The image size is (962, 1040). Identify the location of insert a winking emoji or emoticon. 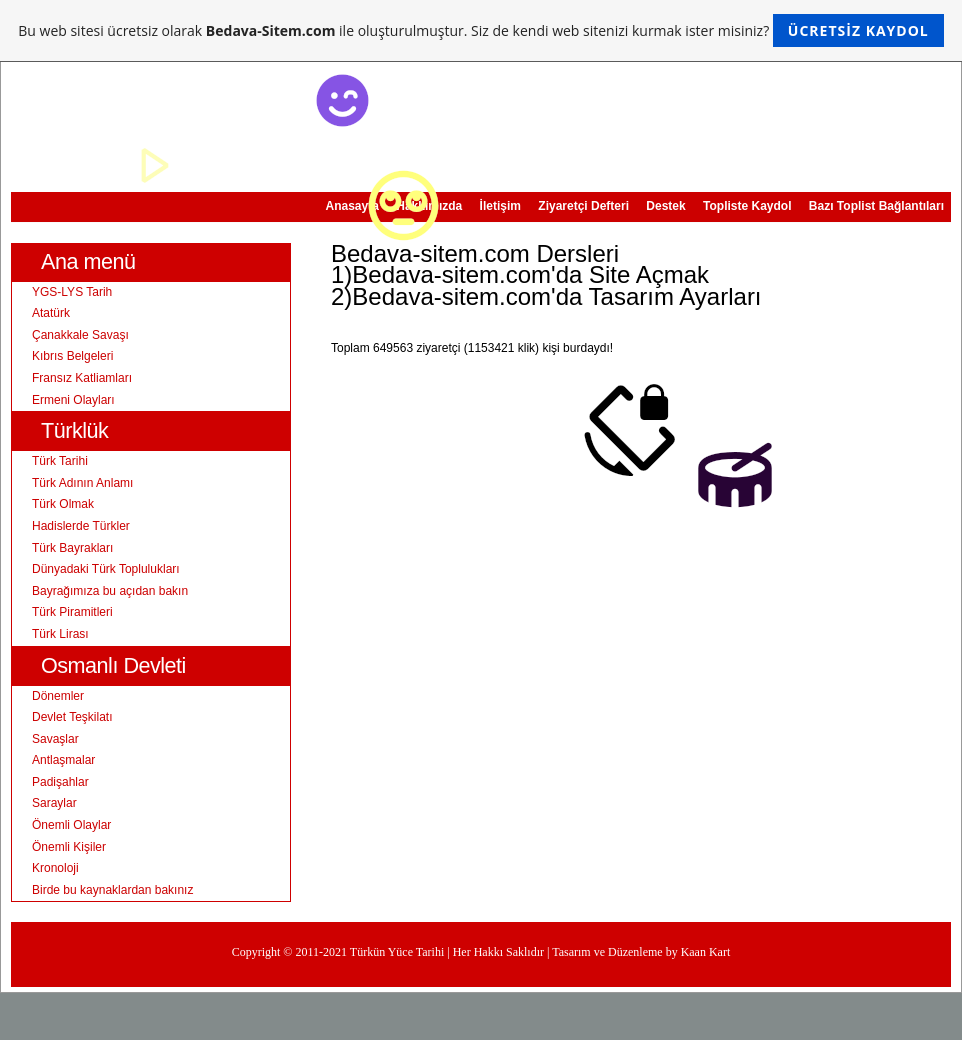
(342, 100).